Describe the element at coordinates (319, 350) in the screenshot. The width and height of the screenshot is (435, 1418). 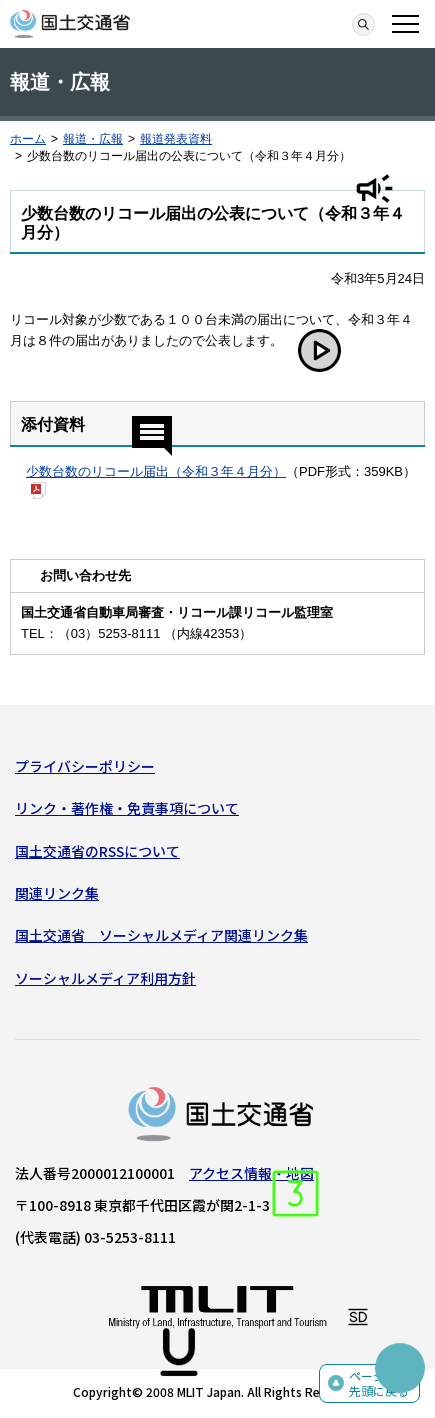
I see `play media or video content` at that location.